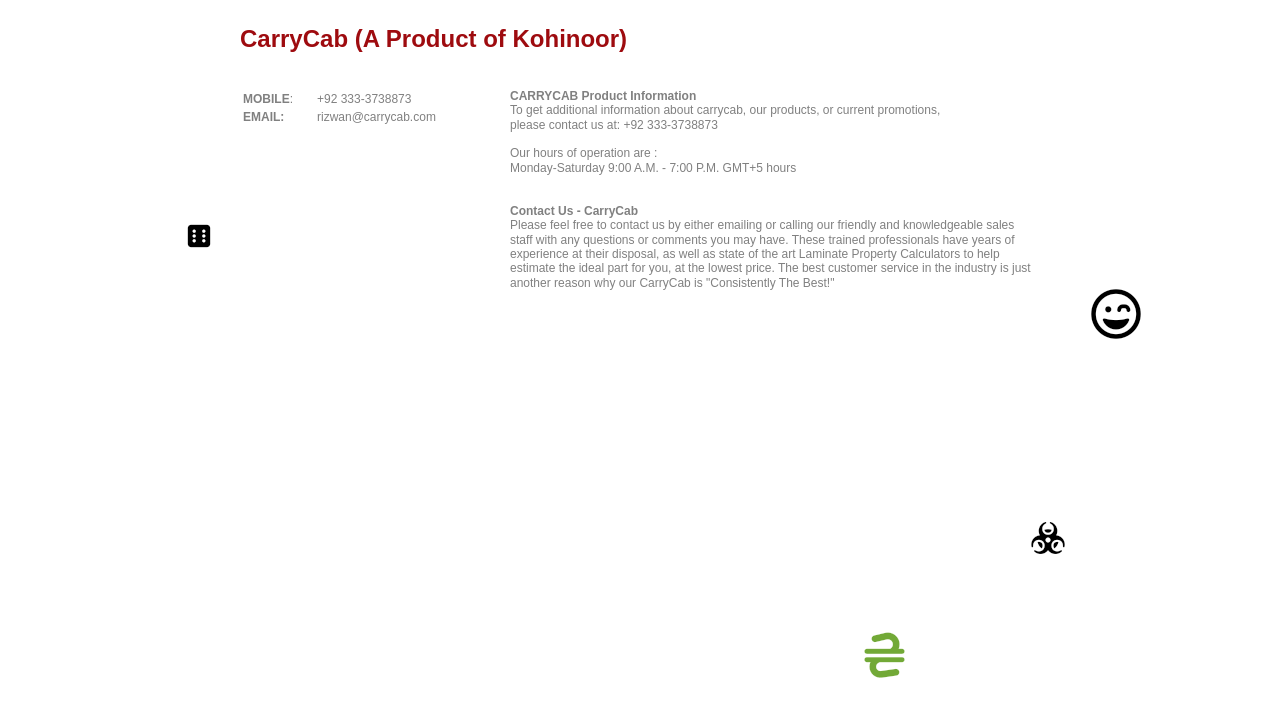 Image resolution: width=1280 pixels, height=720 pixels. What do you see at coordinates (199, 236) in the screenshot?
I see `roll or randomize a selection` at bounding box center [199, 236].